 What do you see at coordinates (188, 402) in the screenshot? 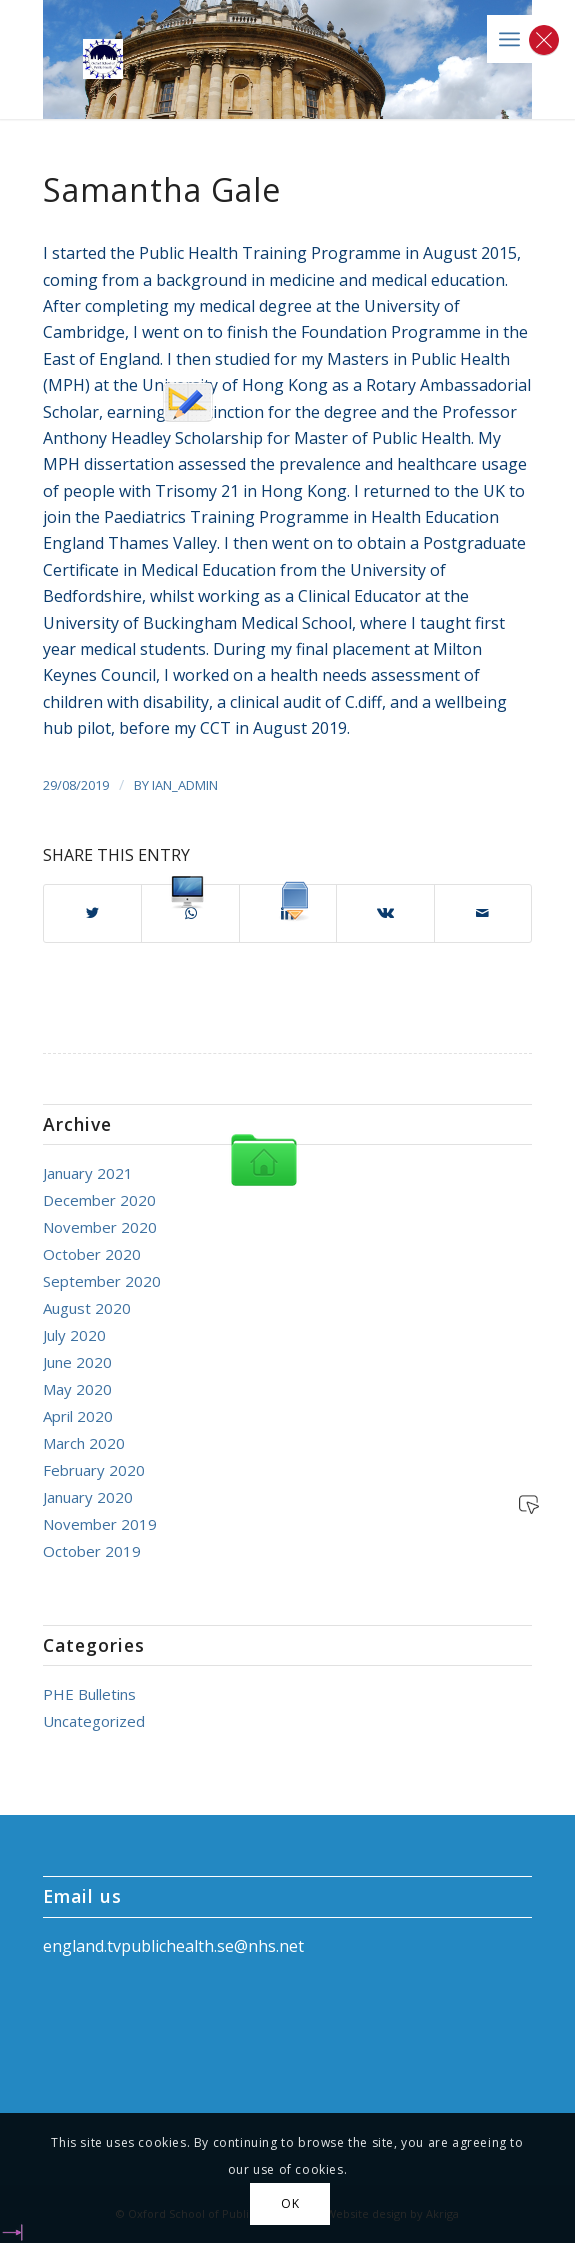
I see `access system accessories and utility applications` at bounding box center [188, 402].